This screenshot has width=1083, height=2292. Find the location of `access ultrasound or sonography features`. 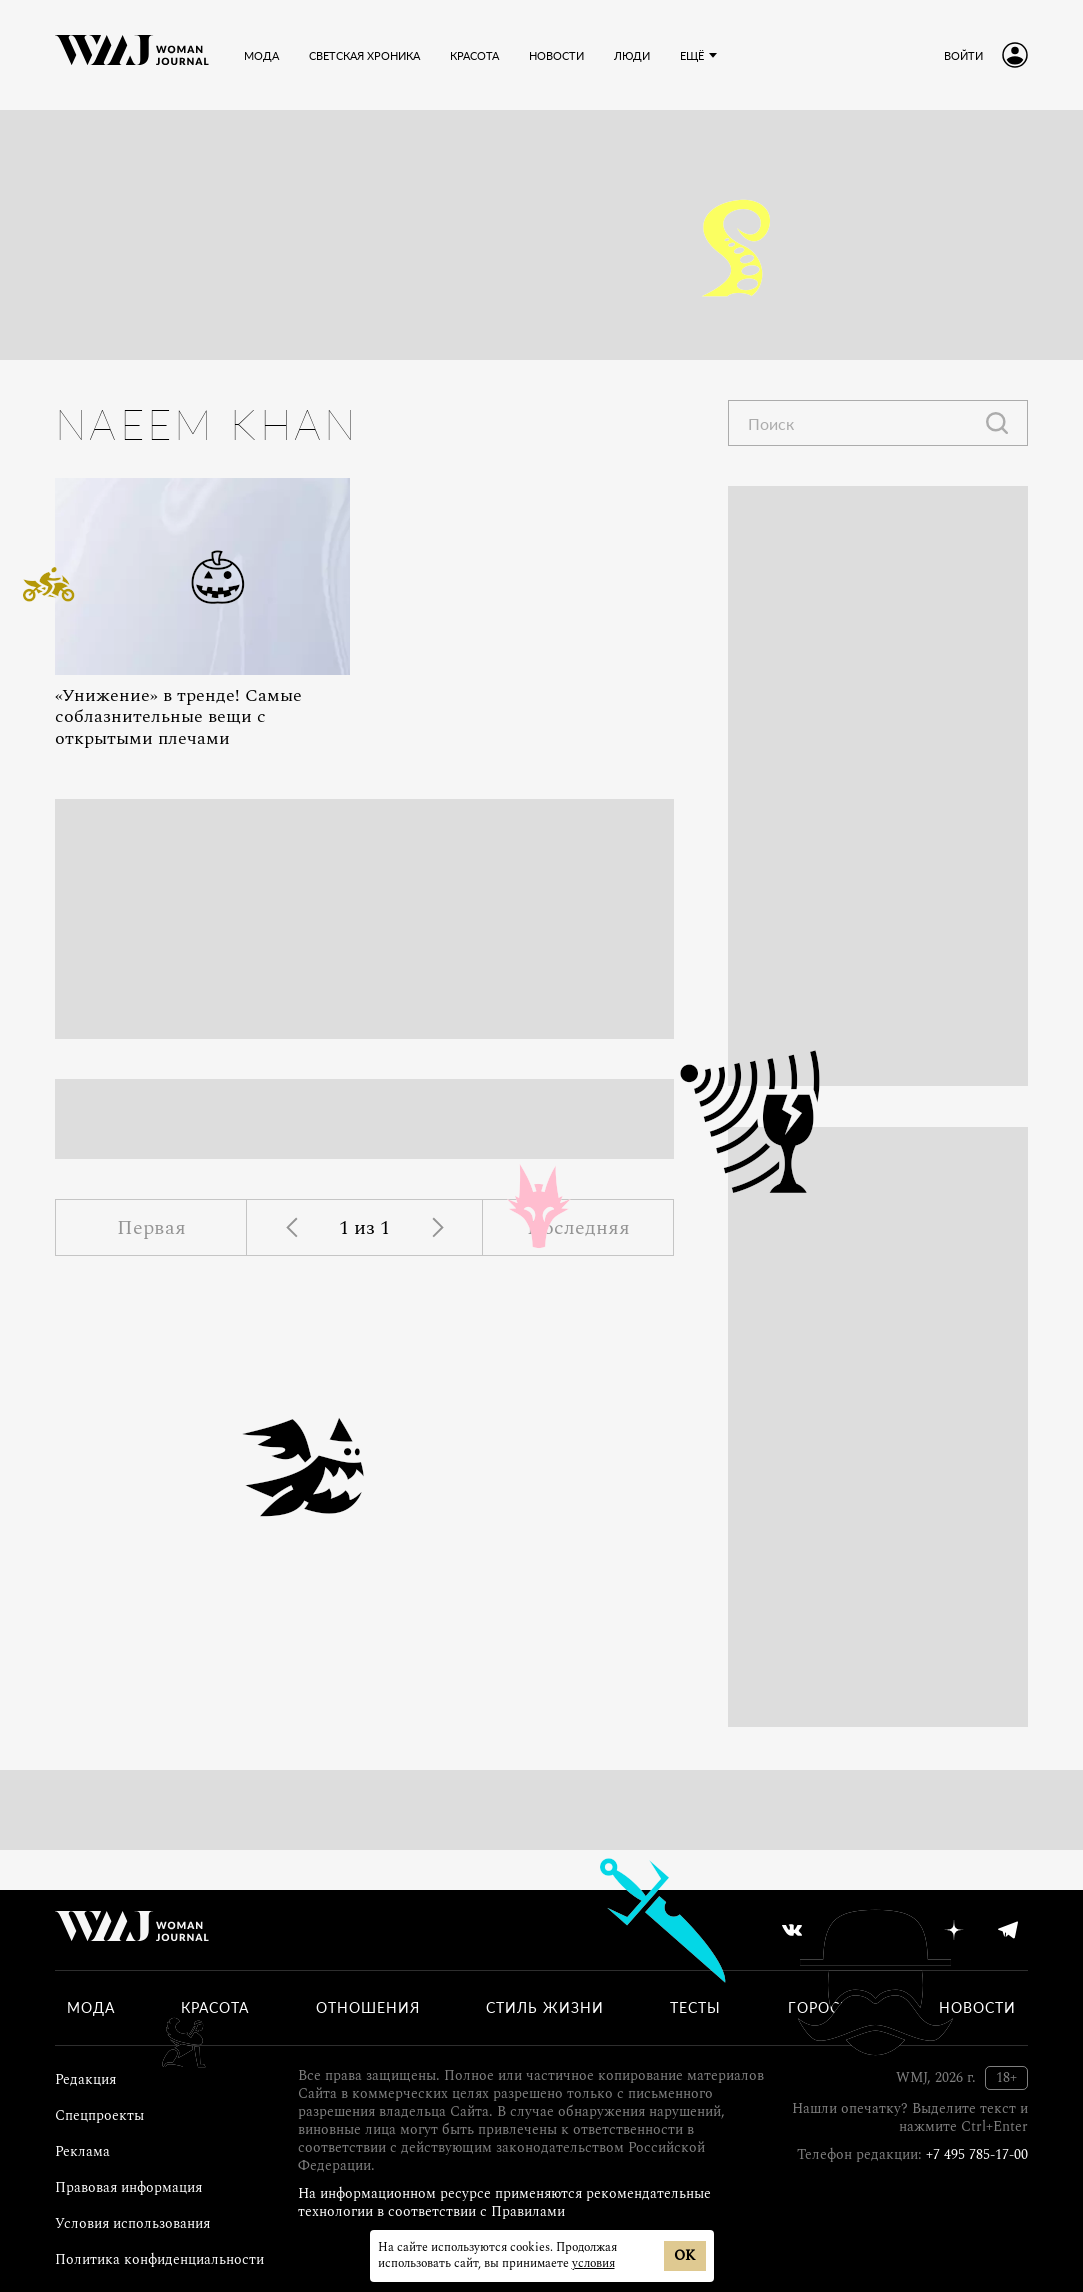

access ultrasound or sonography features is located at coordinates (751, 1122).